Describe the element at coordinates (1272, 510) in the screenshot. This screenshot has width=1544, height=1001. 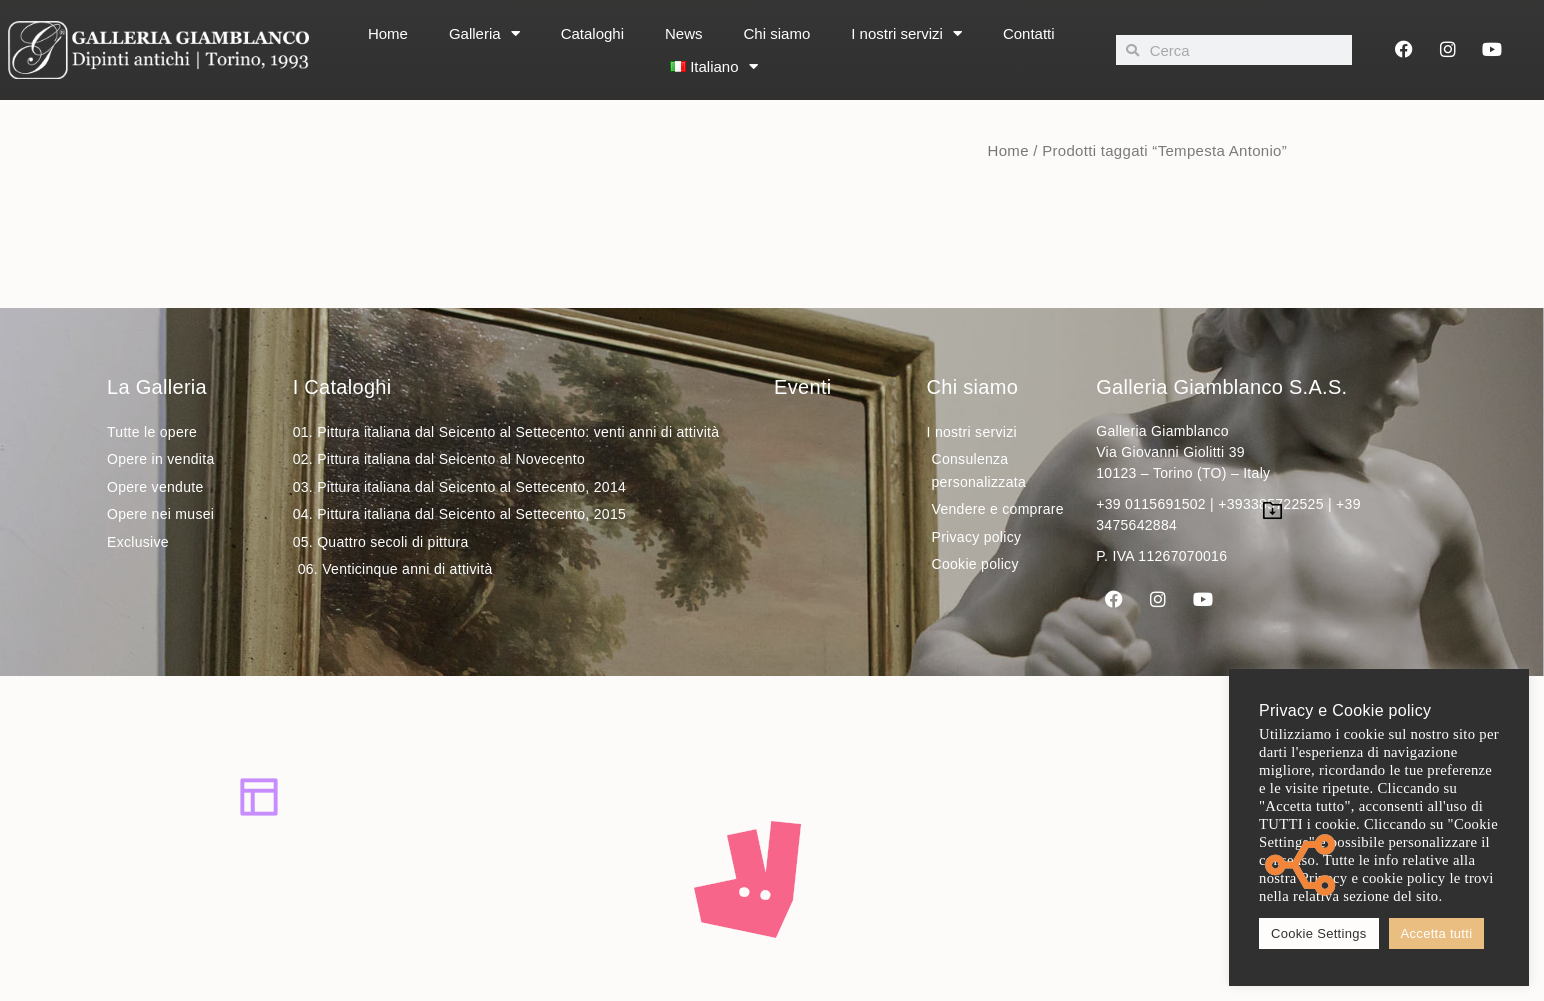
I see `download folder contents` at that location.